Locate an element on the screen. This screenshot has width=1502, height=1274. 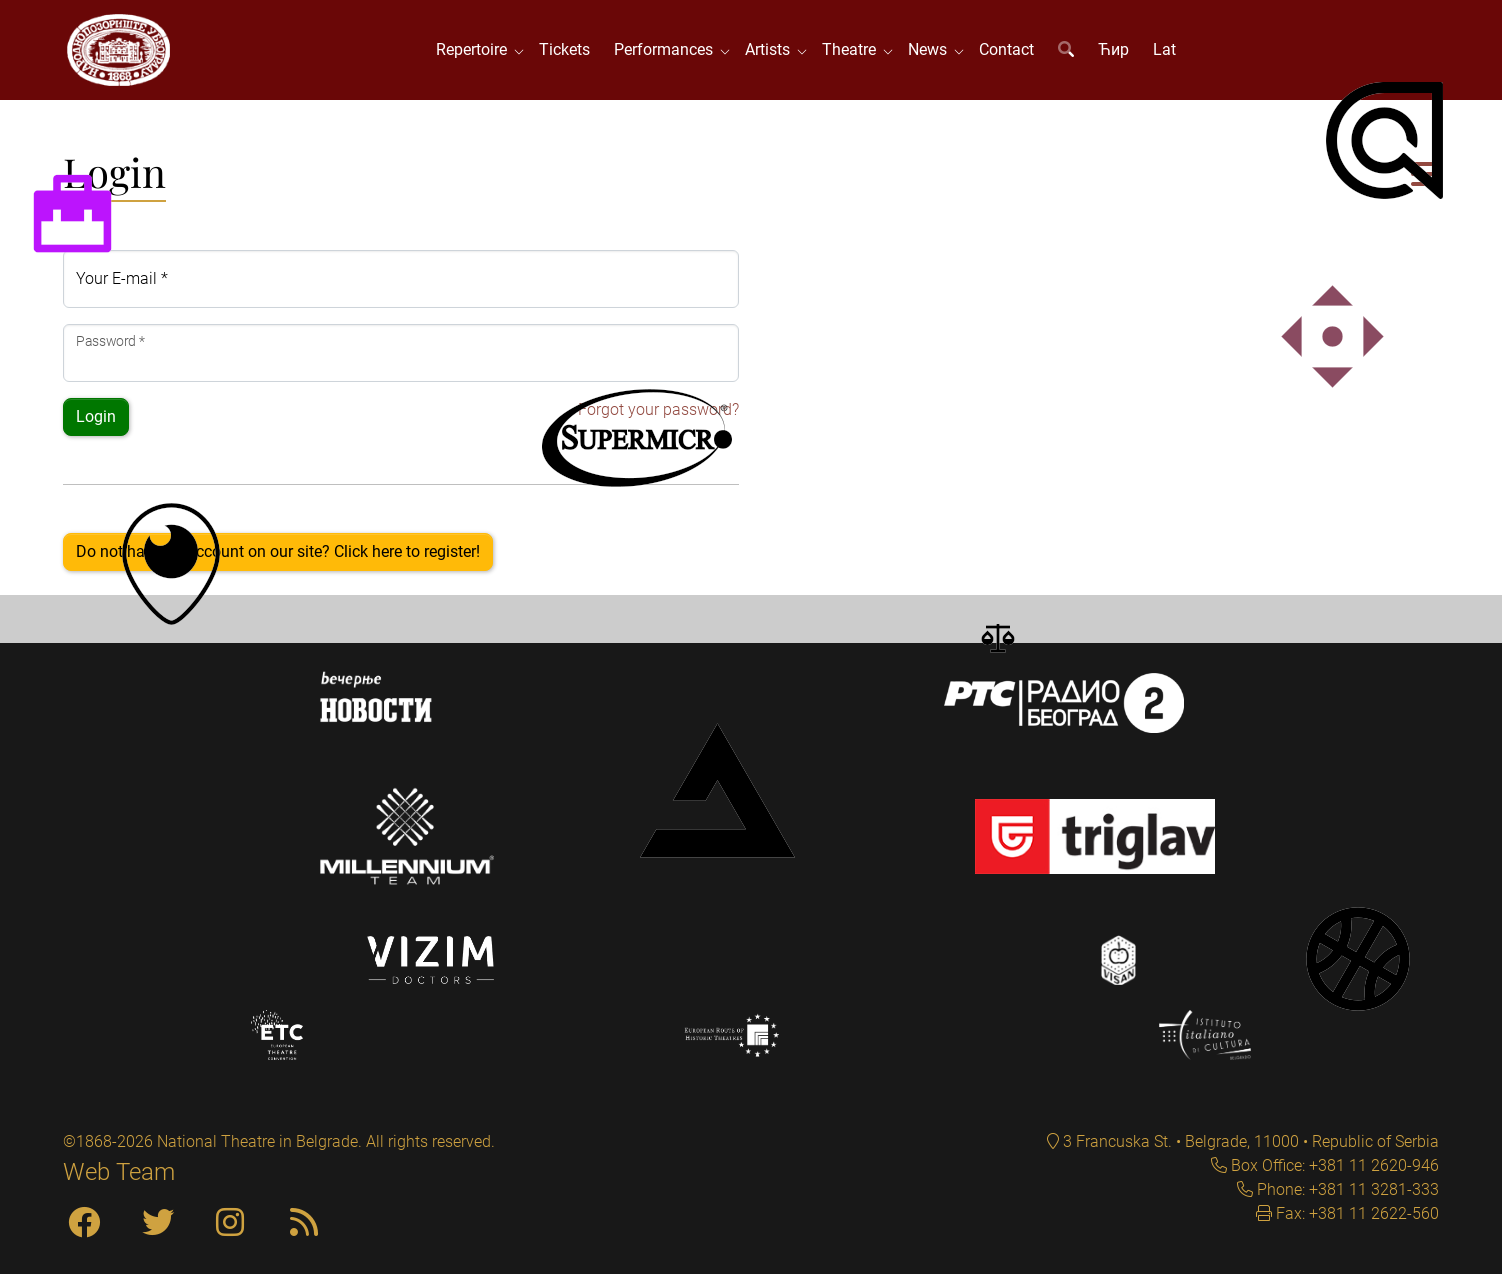
periscope app logo is located at coordinates (171, 564).